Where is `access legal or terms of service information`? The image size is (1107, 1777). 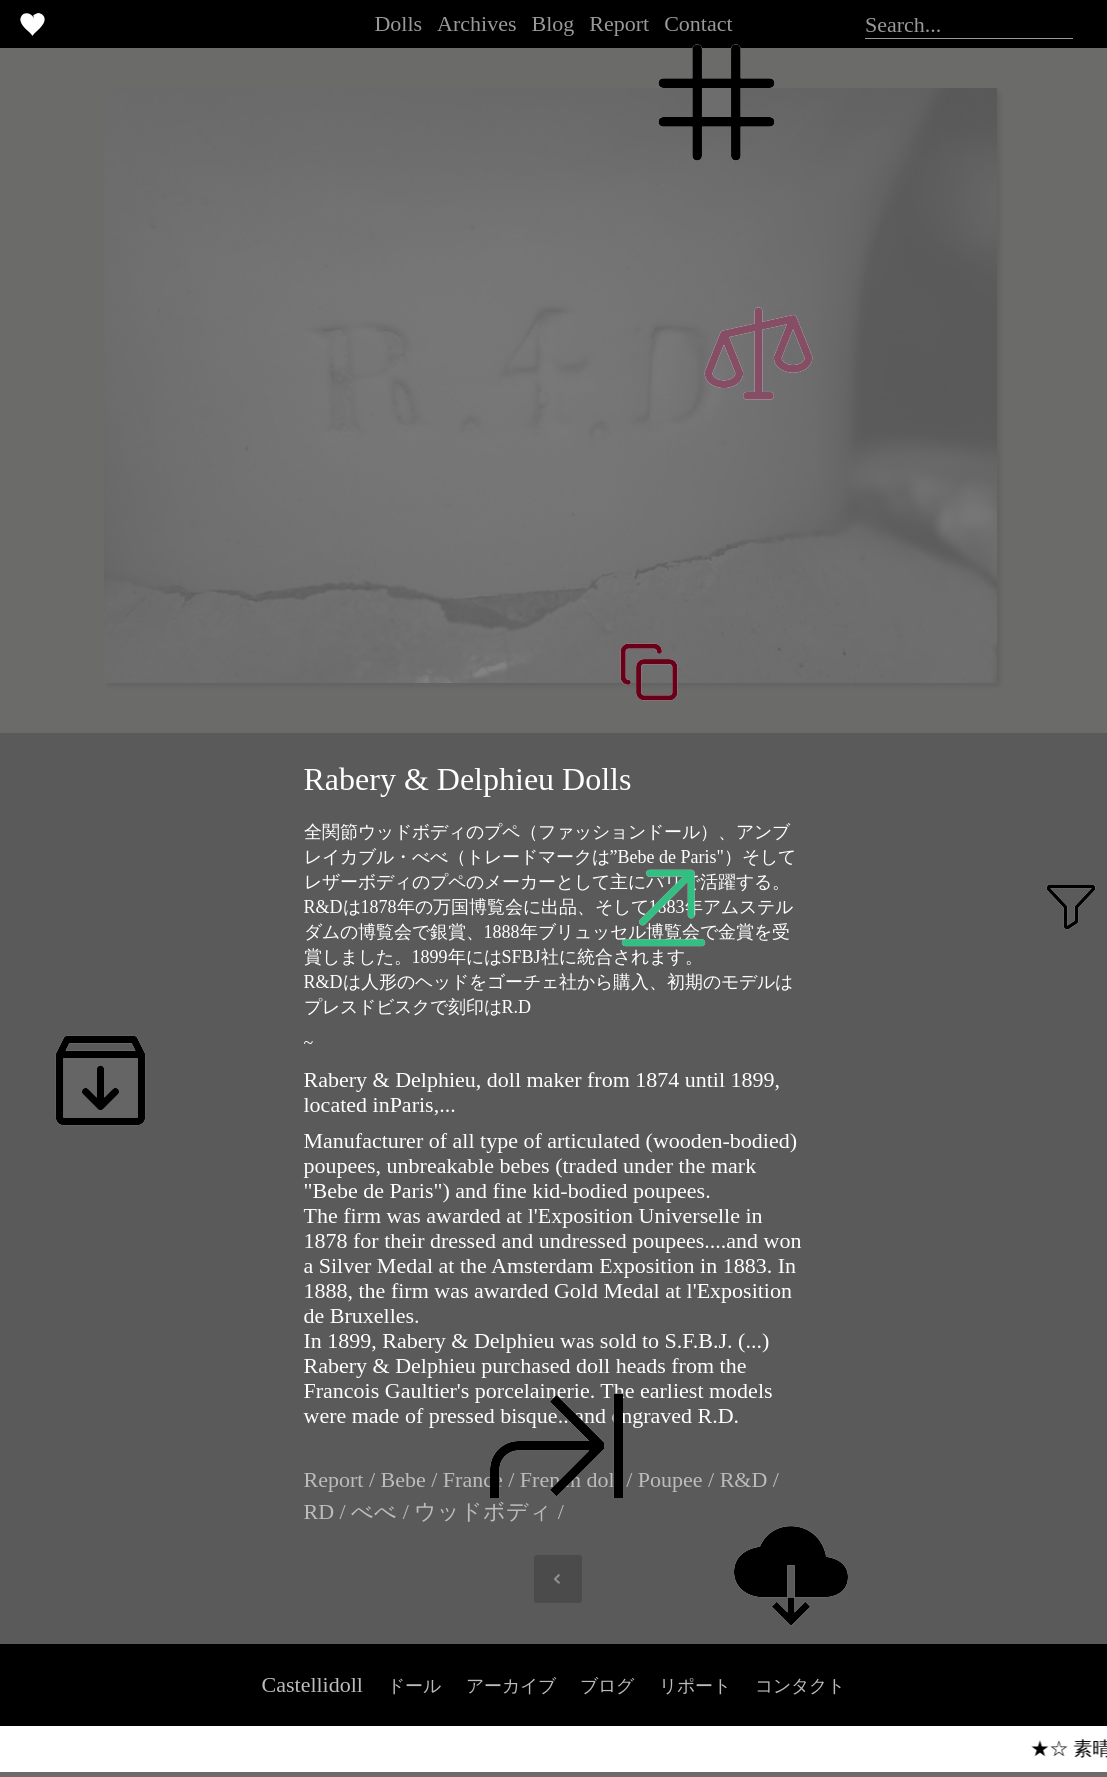 access legal or terms of service information is located at coordinates (758, 353).